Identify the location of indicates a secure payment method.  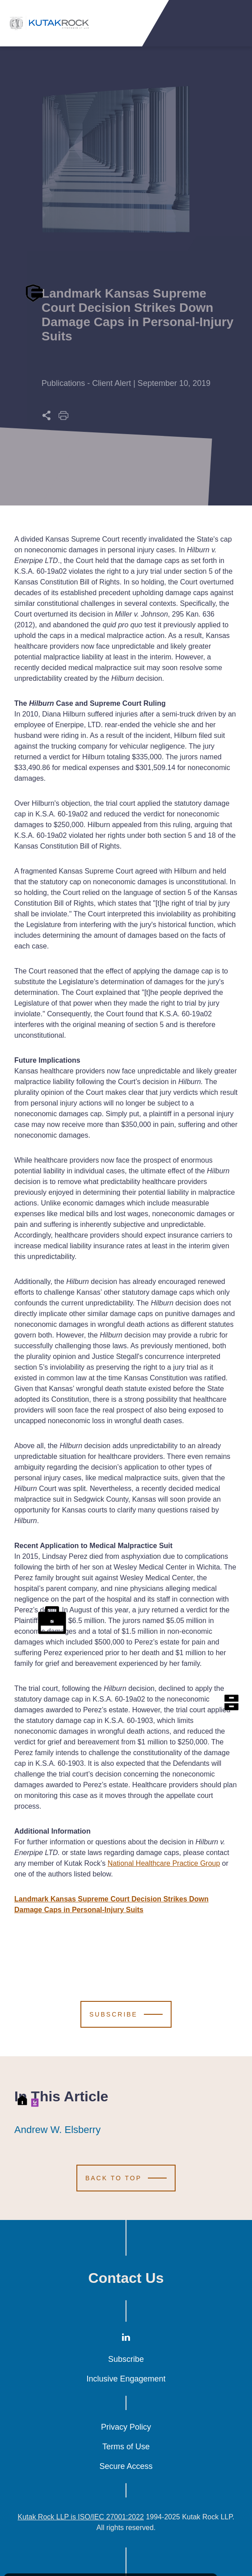
(34, 293).